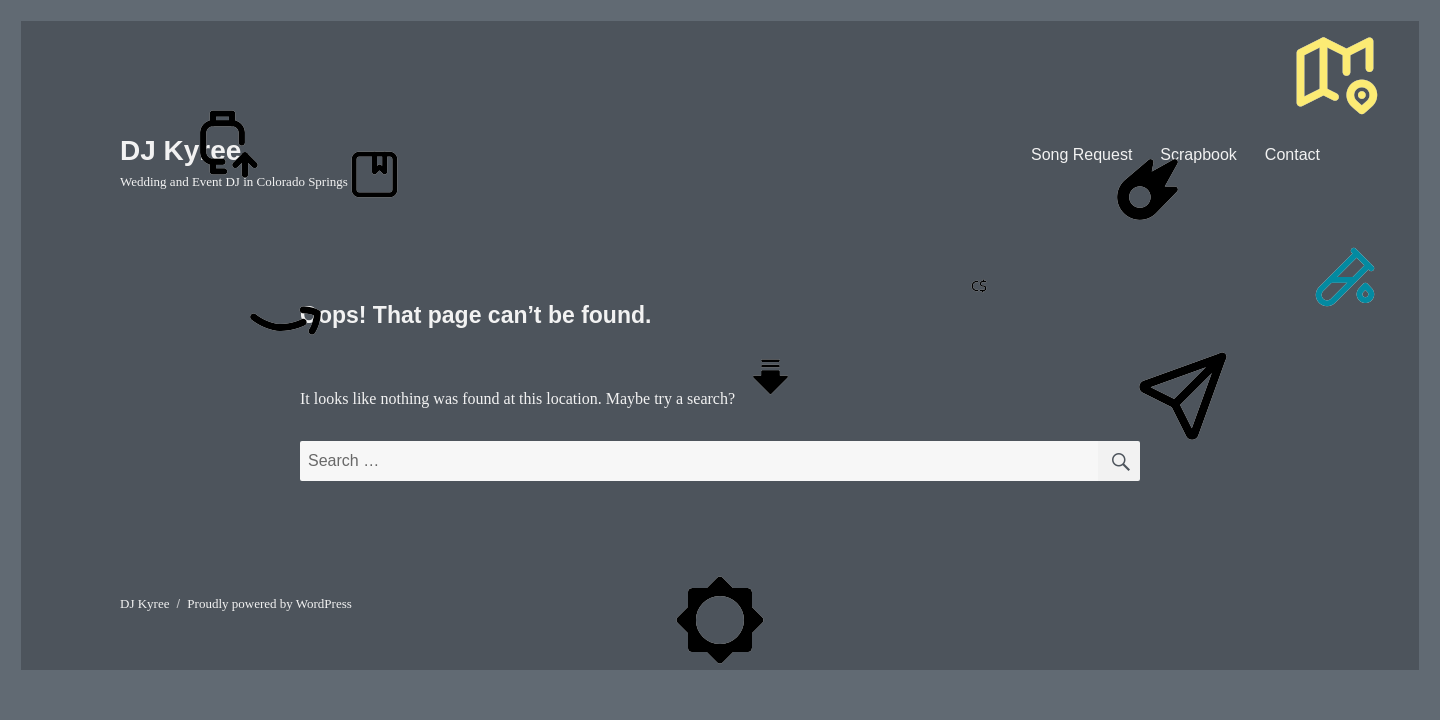  What do you see at coordinates (222, 142) in the screenshot?
I see `upload data from smartwatch` at bounding box center [222, 142].